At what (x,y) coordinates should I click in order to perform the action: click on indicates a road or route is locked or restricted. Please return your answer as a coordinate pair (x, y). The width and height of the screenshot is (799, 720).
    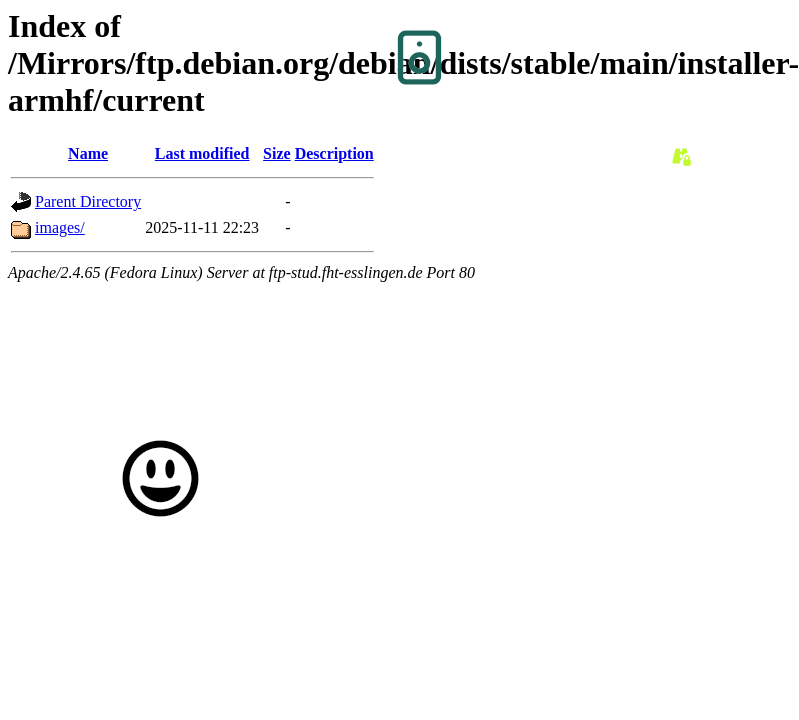
    Looking at the image, I should click on (681, 156).